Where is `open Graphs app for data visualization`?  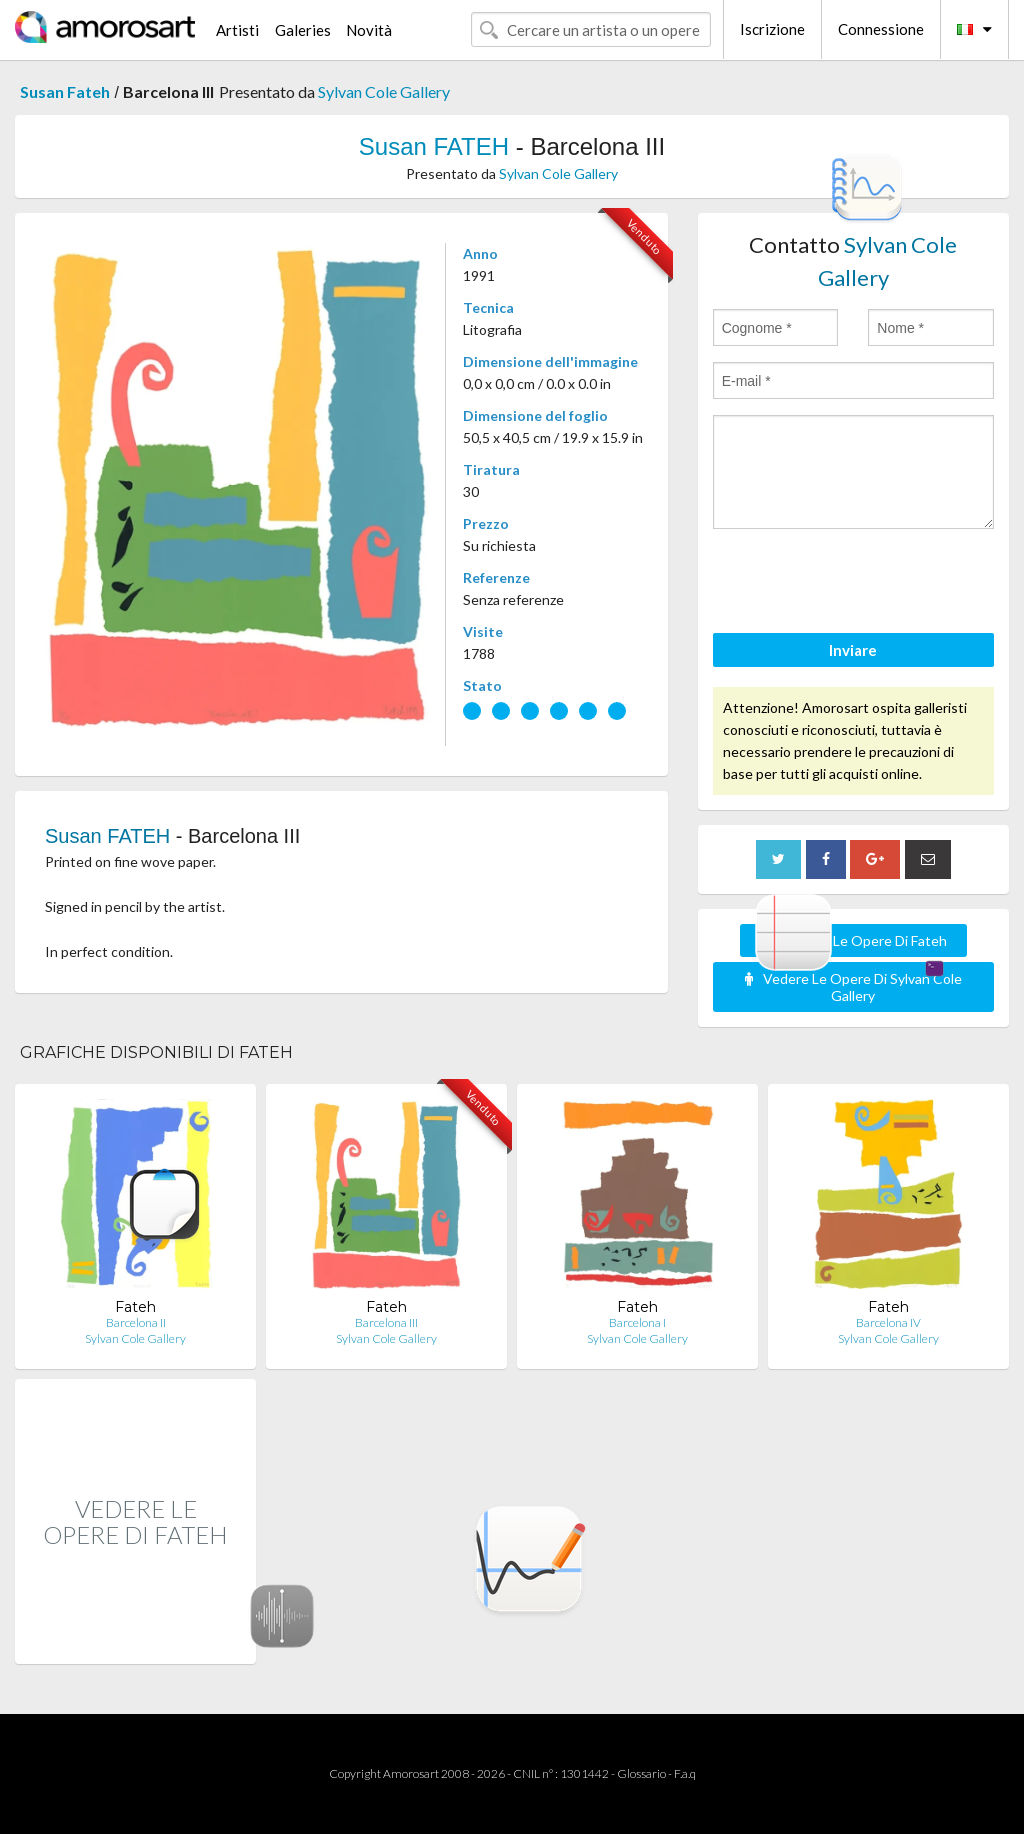 open Graphs app for data visualization is located at coordinates (868, 187).